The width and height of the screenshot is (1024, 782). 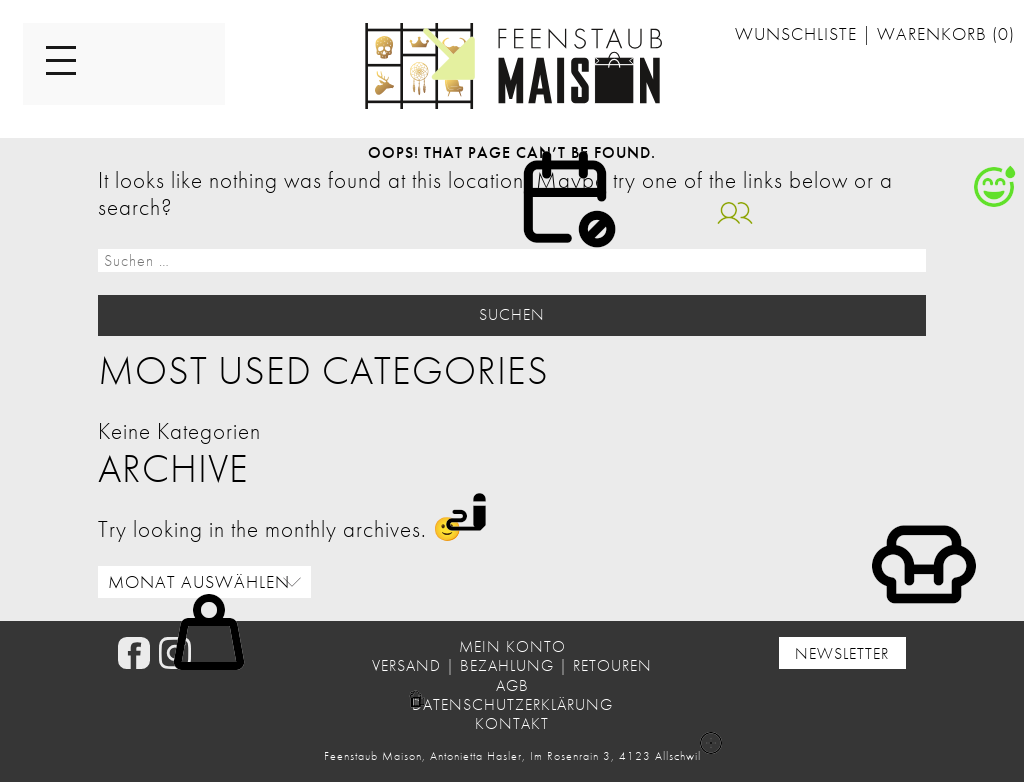 I want to click on cancel a scheduled event, so click(x=565, y=197).